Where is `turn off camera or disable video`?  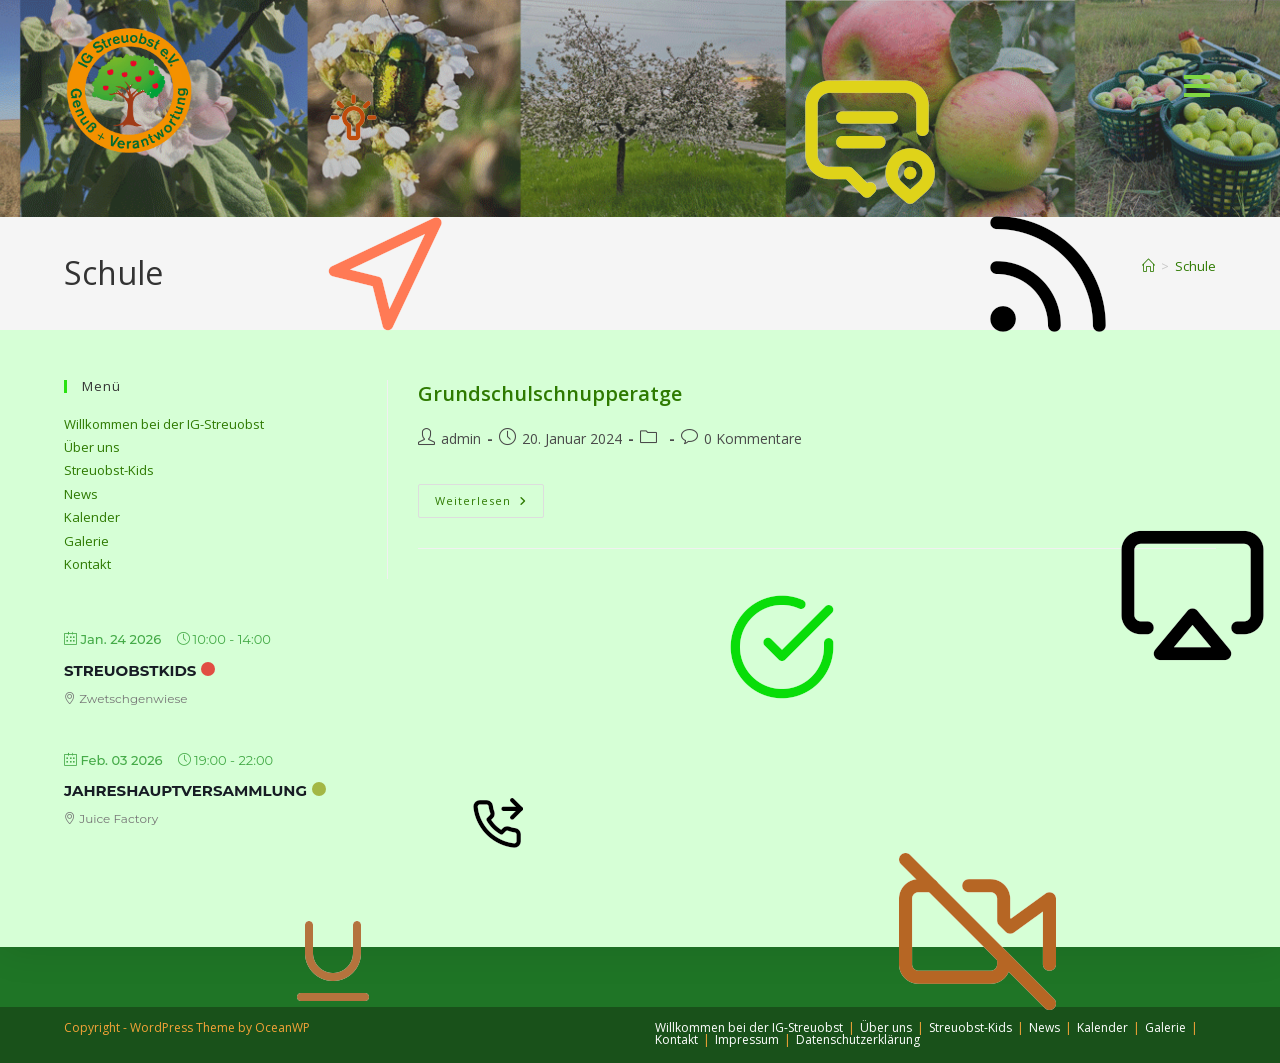 turn off camera or disable video is located at coordinates (977, 931).